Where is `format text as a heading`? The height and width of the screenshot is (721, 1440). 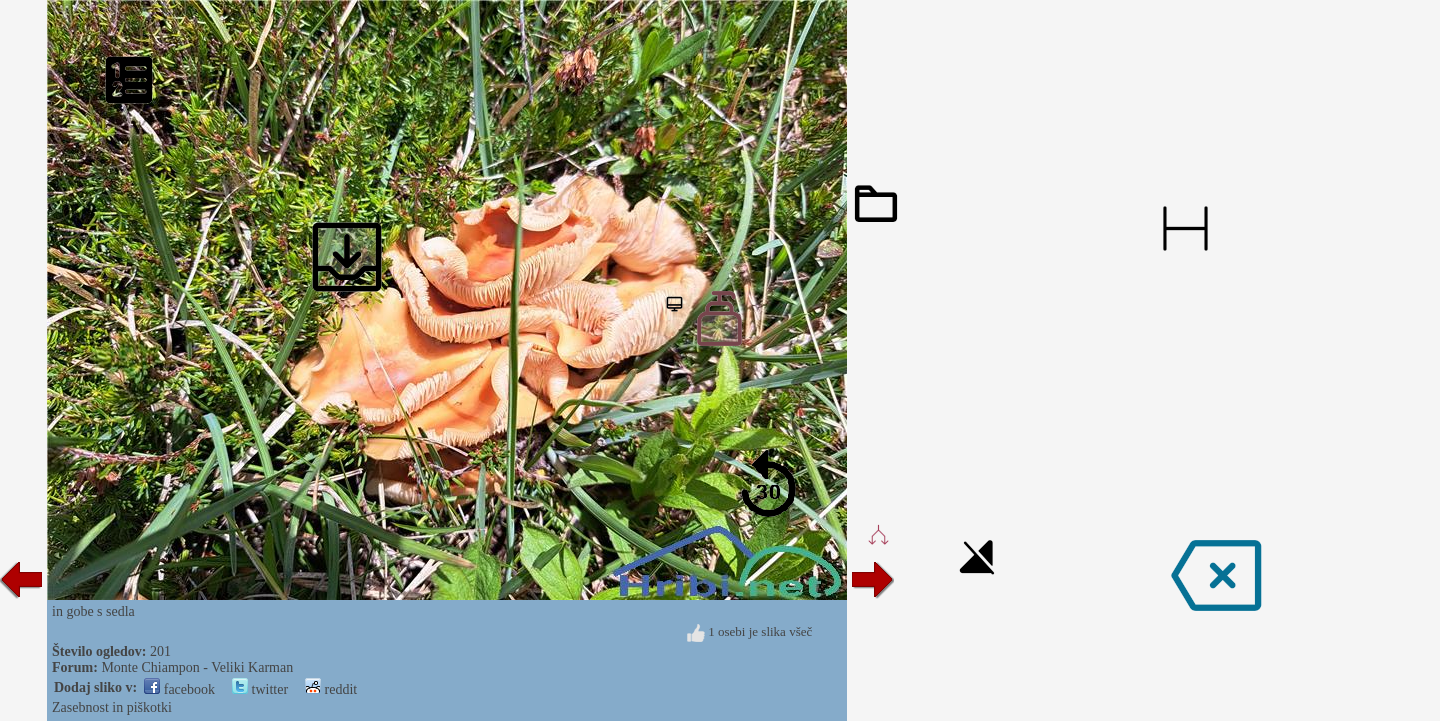
format text as a heading is located at coordinates (1185, 228).